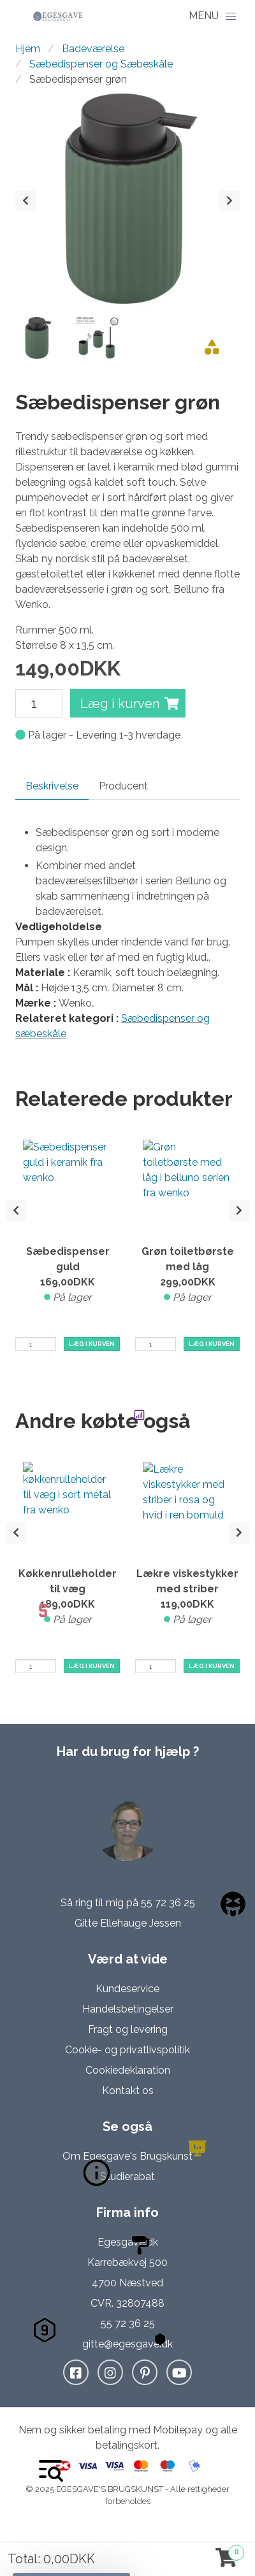 The width and height of the screenshot is (255, 2576). I want to click on view analytics or statistics, so click(139, 1415).